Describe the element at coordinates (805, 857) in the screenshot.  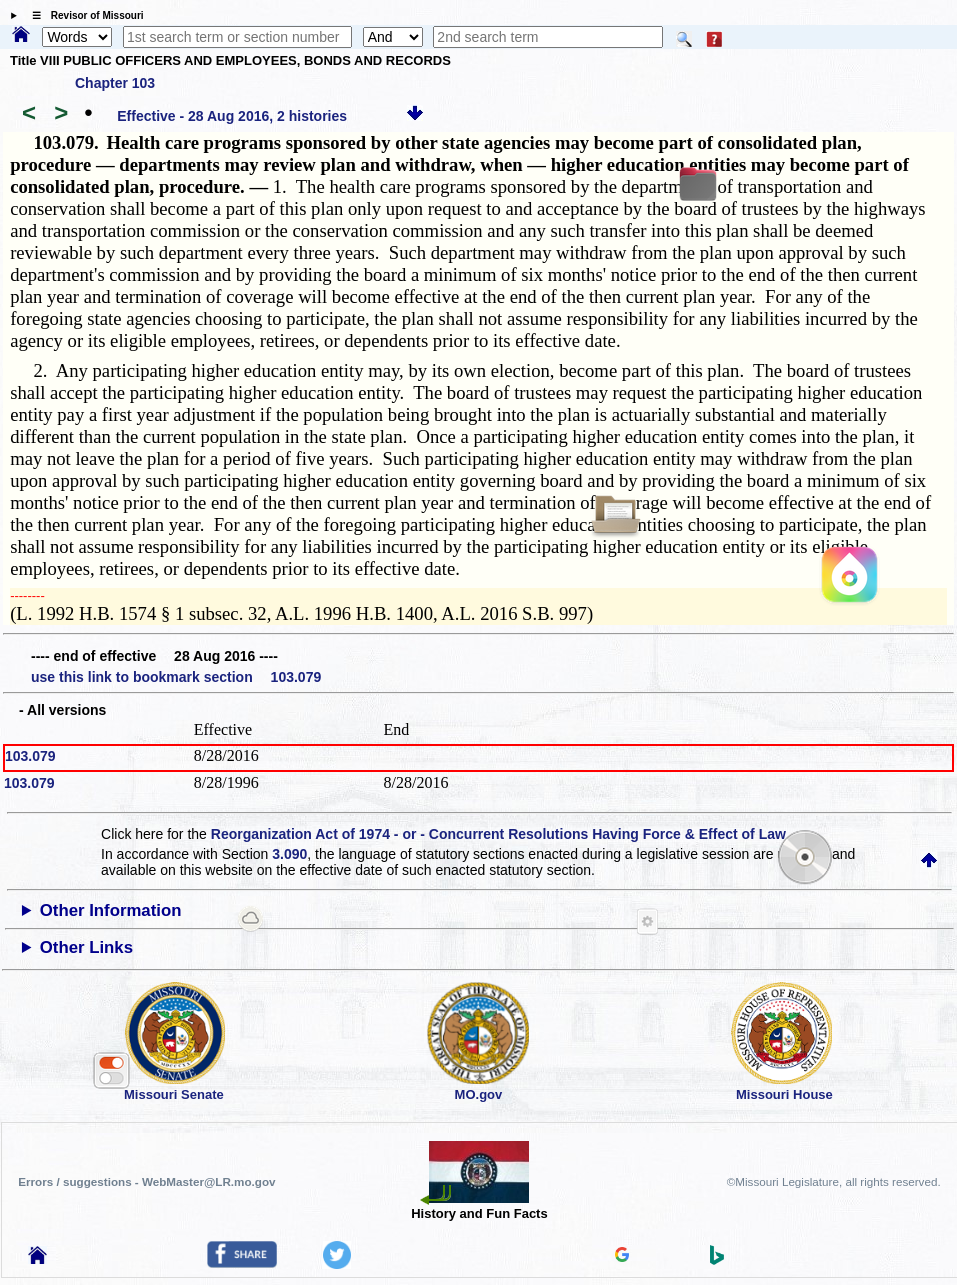
I see `audio CD device detected` at that location.